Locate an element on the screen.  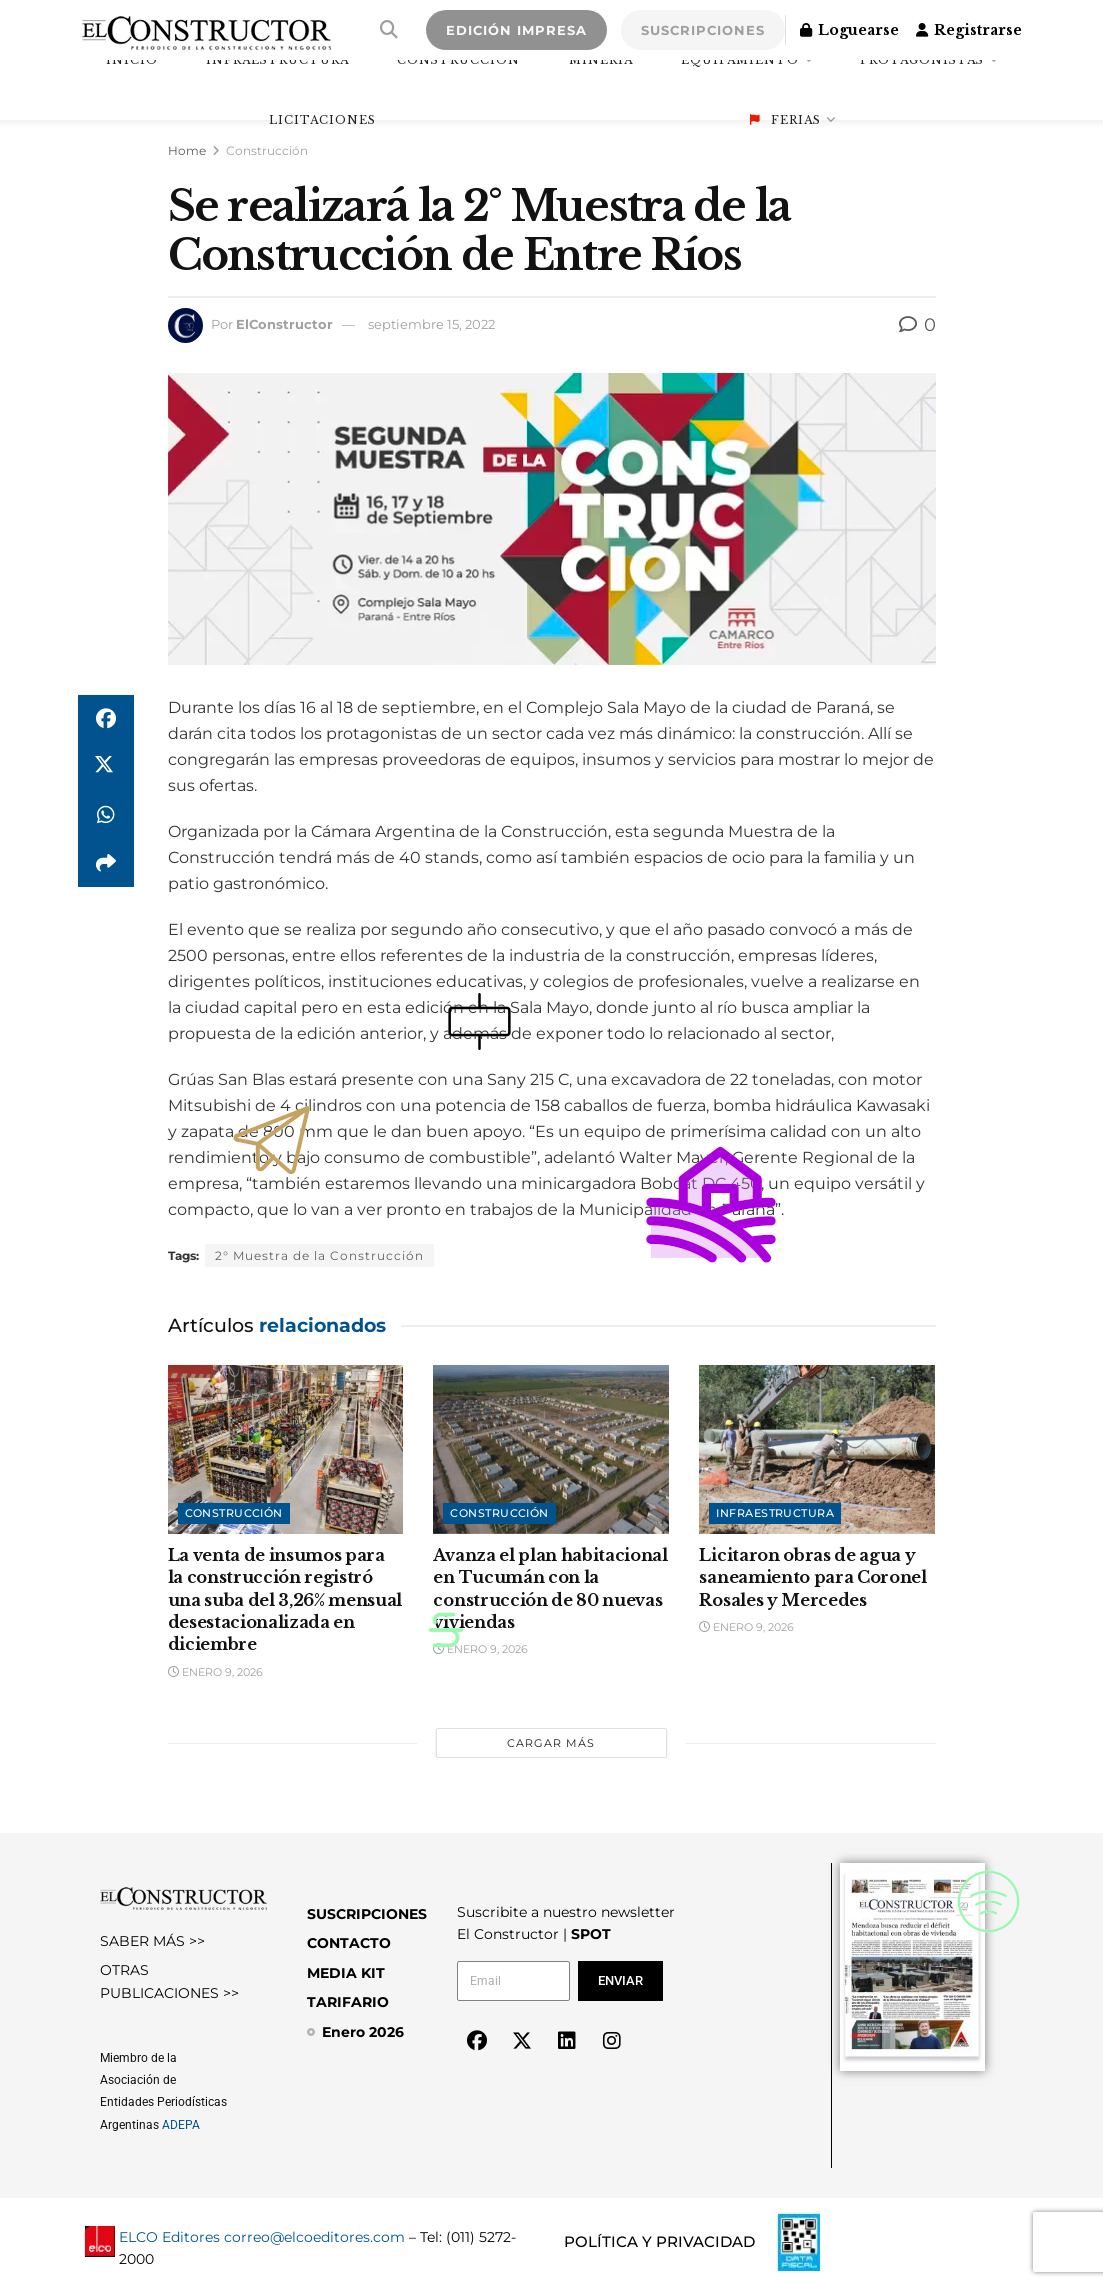
access farm or agricultural settings is located at coordinates (711, 1207).